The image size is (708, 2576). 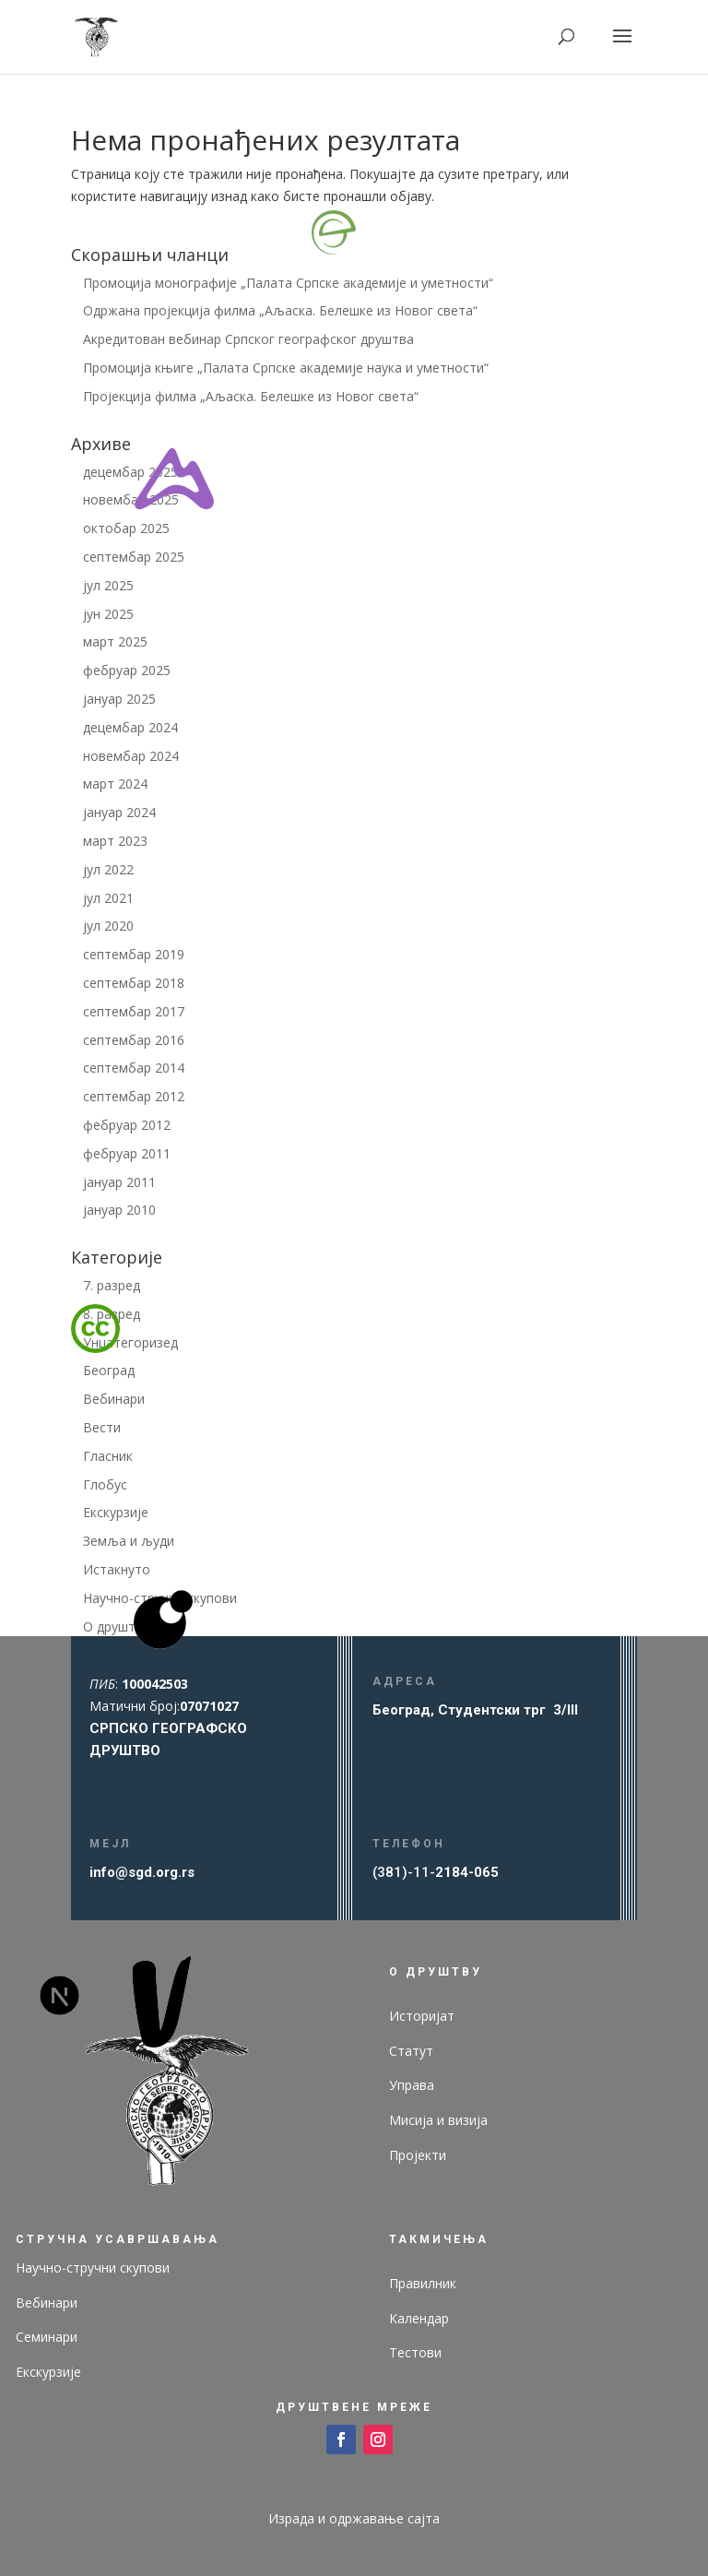 I want to click on moonrepo logo, so click(x=163, y=1620).